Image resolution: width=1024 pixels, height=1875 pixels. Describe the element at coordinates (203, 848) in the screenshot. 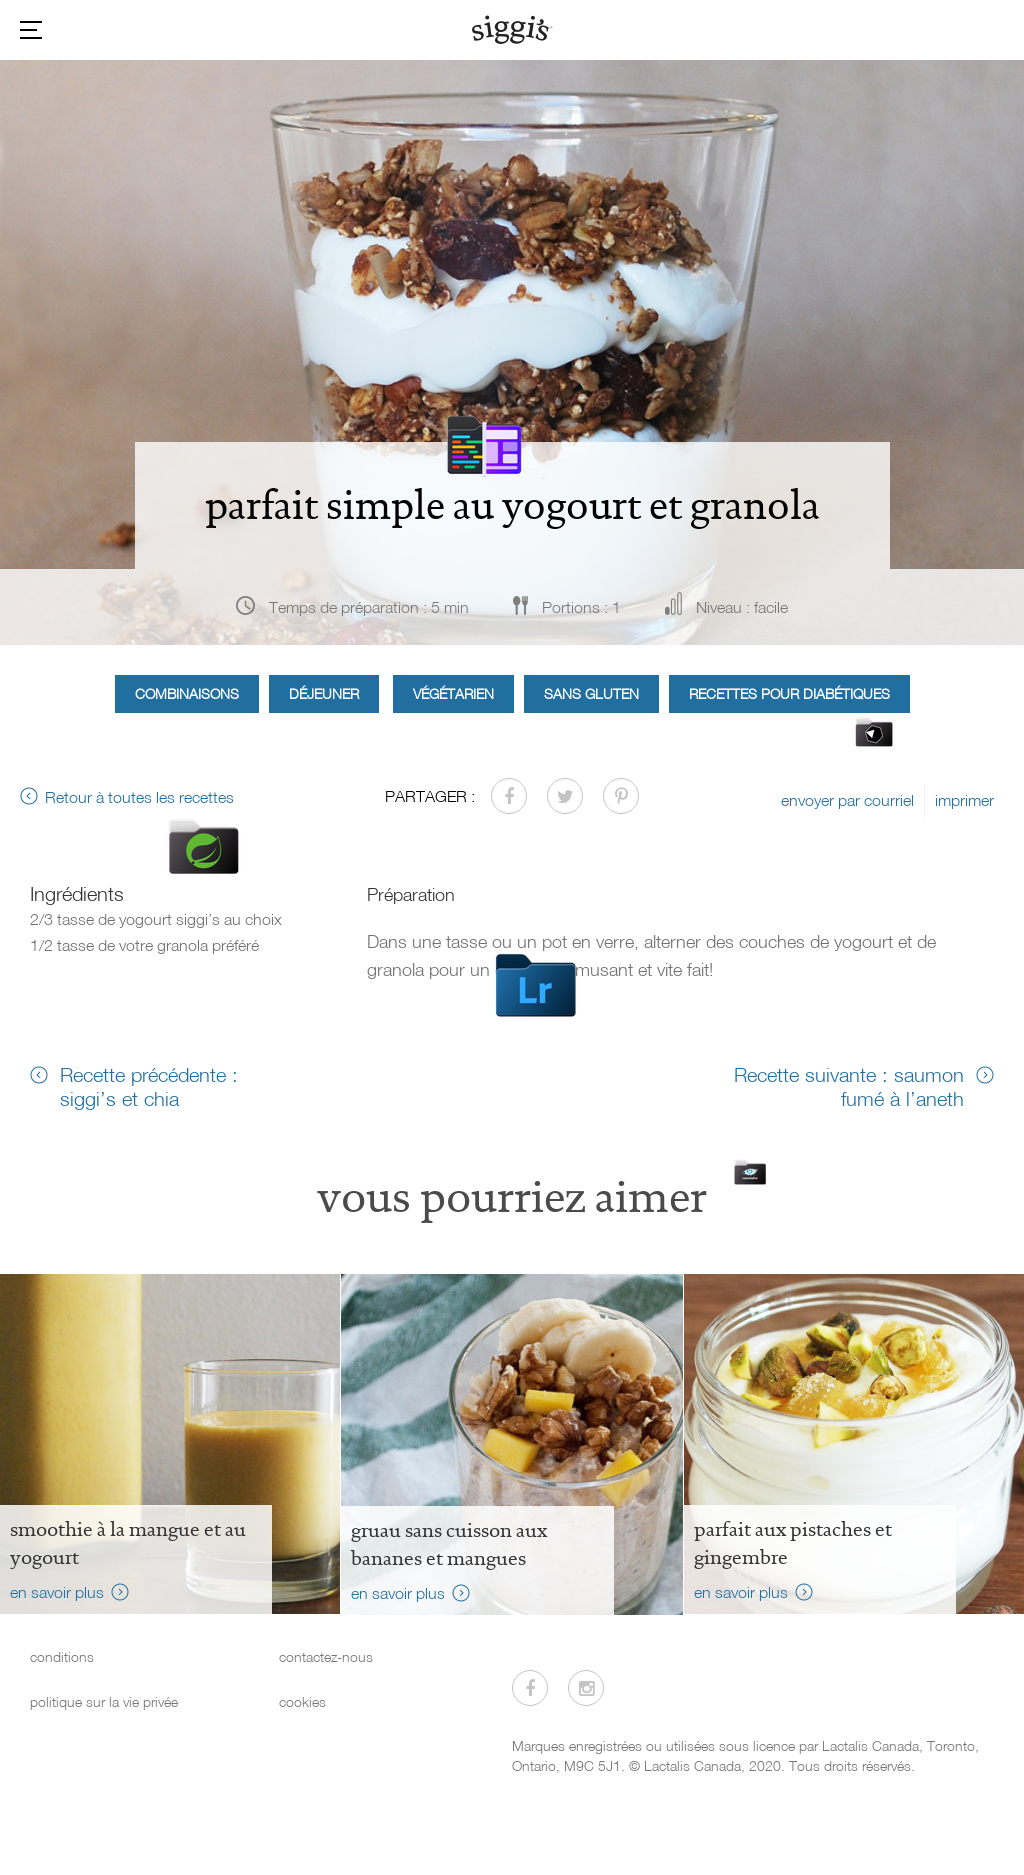

I see `open spring framework project files` at that location.